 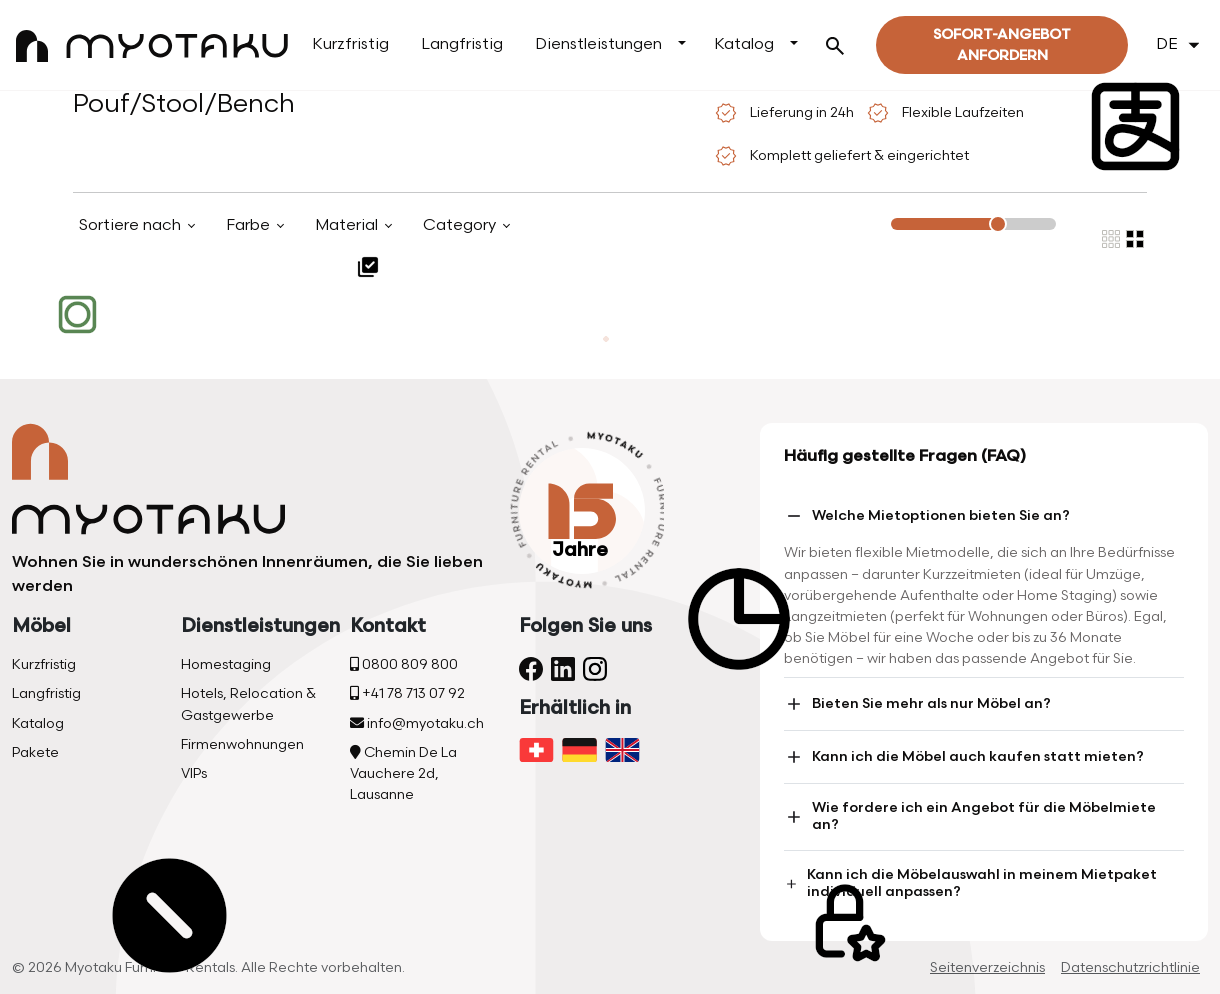 I want to click on indicates a prohibited or forbidden action, so click(x=169, y=915).